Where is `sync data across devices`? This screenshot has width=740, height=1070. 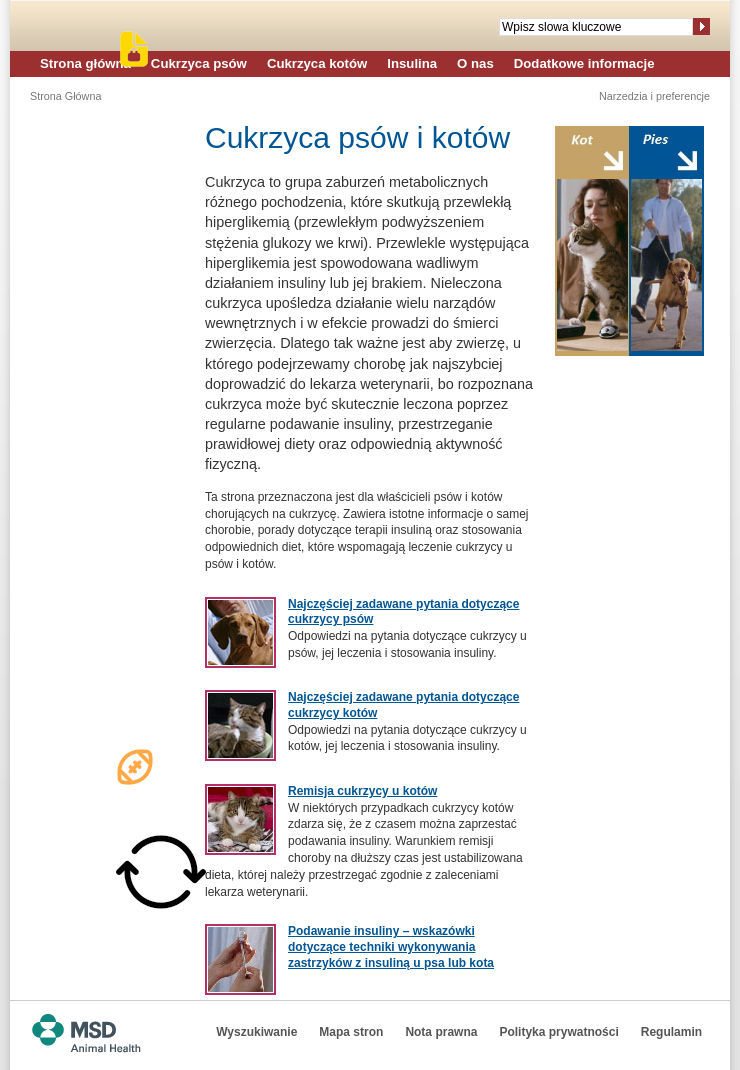
sync data across devices is located at coordinates (161, 872).